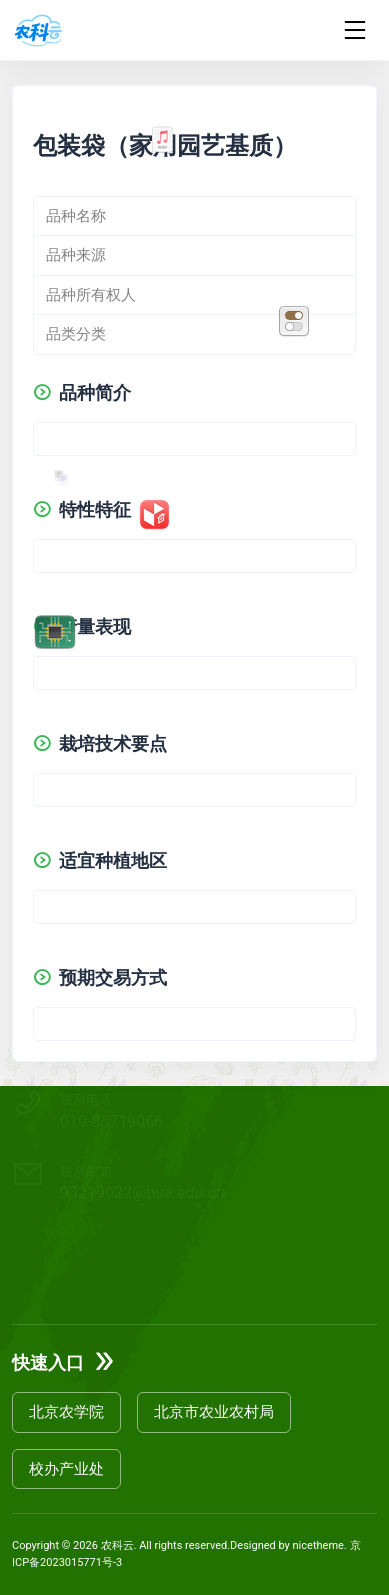 This screenshot has height=1595, width=389. What do you see at coordinates (61, 477) in the screenshot?
I see `copy selected content to clipboard` at bounding box center [61, 477].